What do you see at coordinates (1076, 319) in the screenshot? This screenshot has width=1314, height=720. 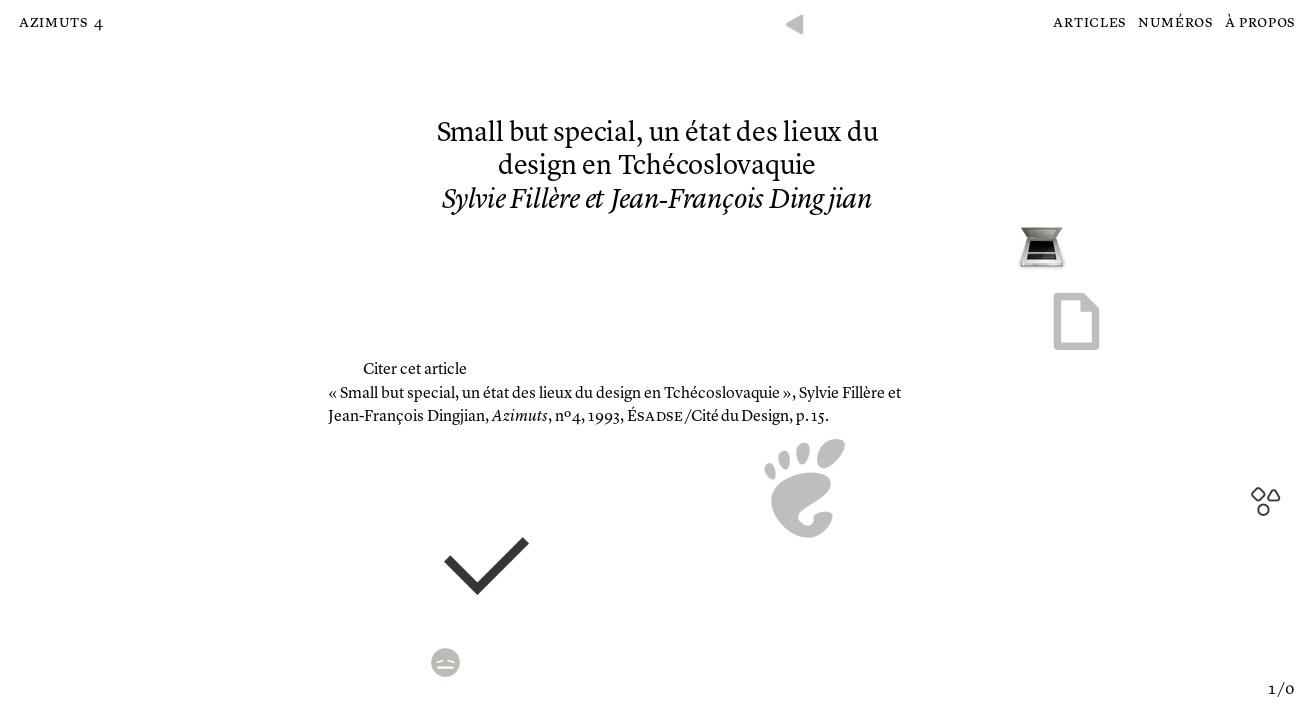 I see `a generic text or document file` at bounding box center [1076, 319].